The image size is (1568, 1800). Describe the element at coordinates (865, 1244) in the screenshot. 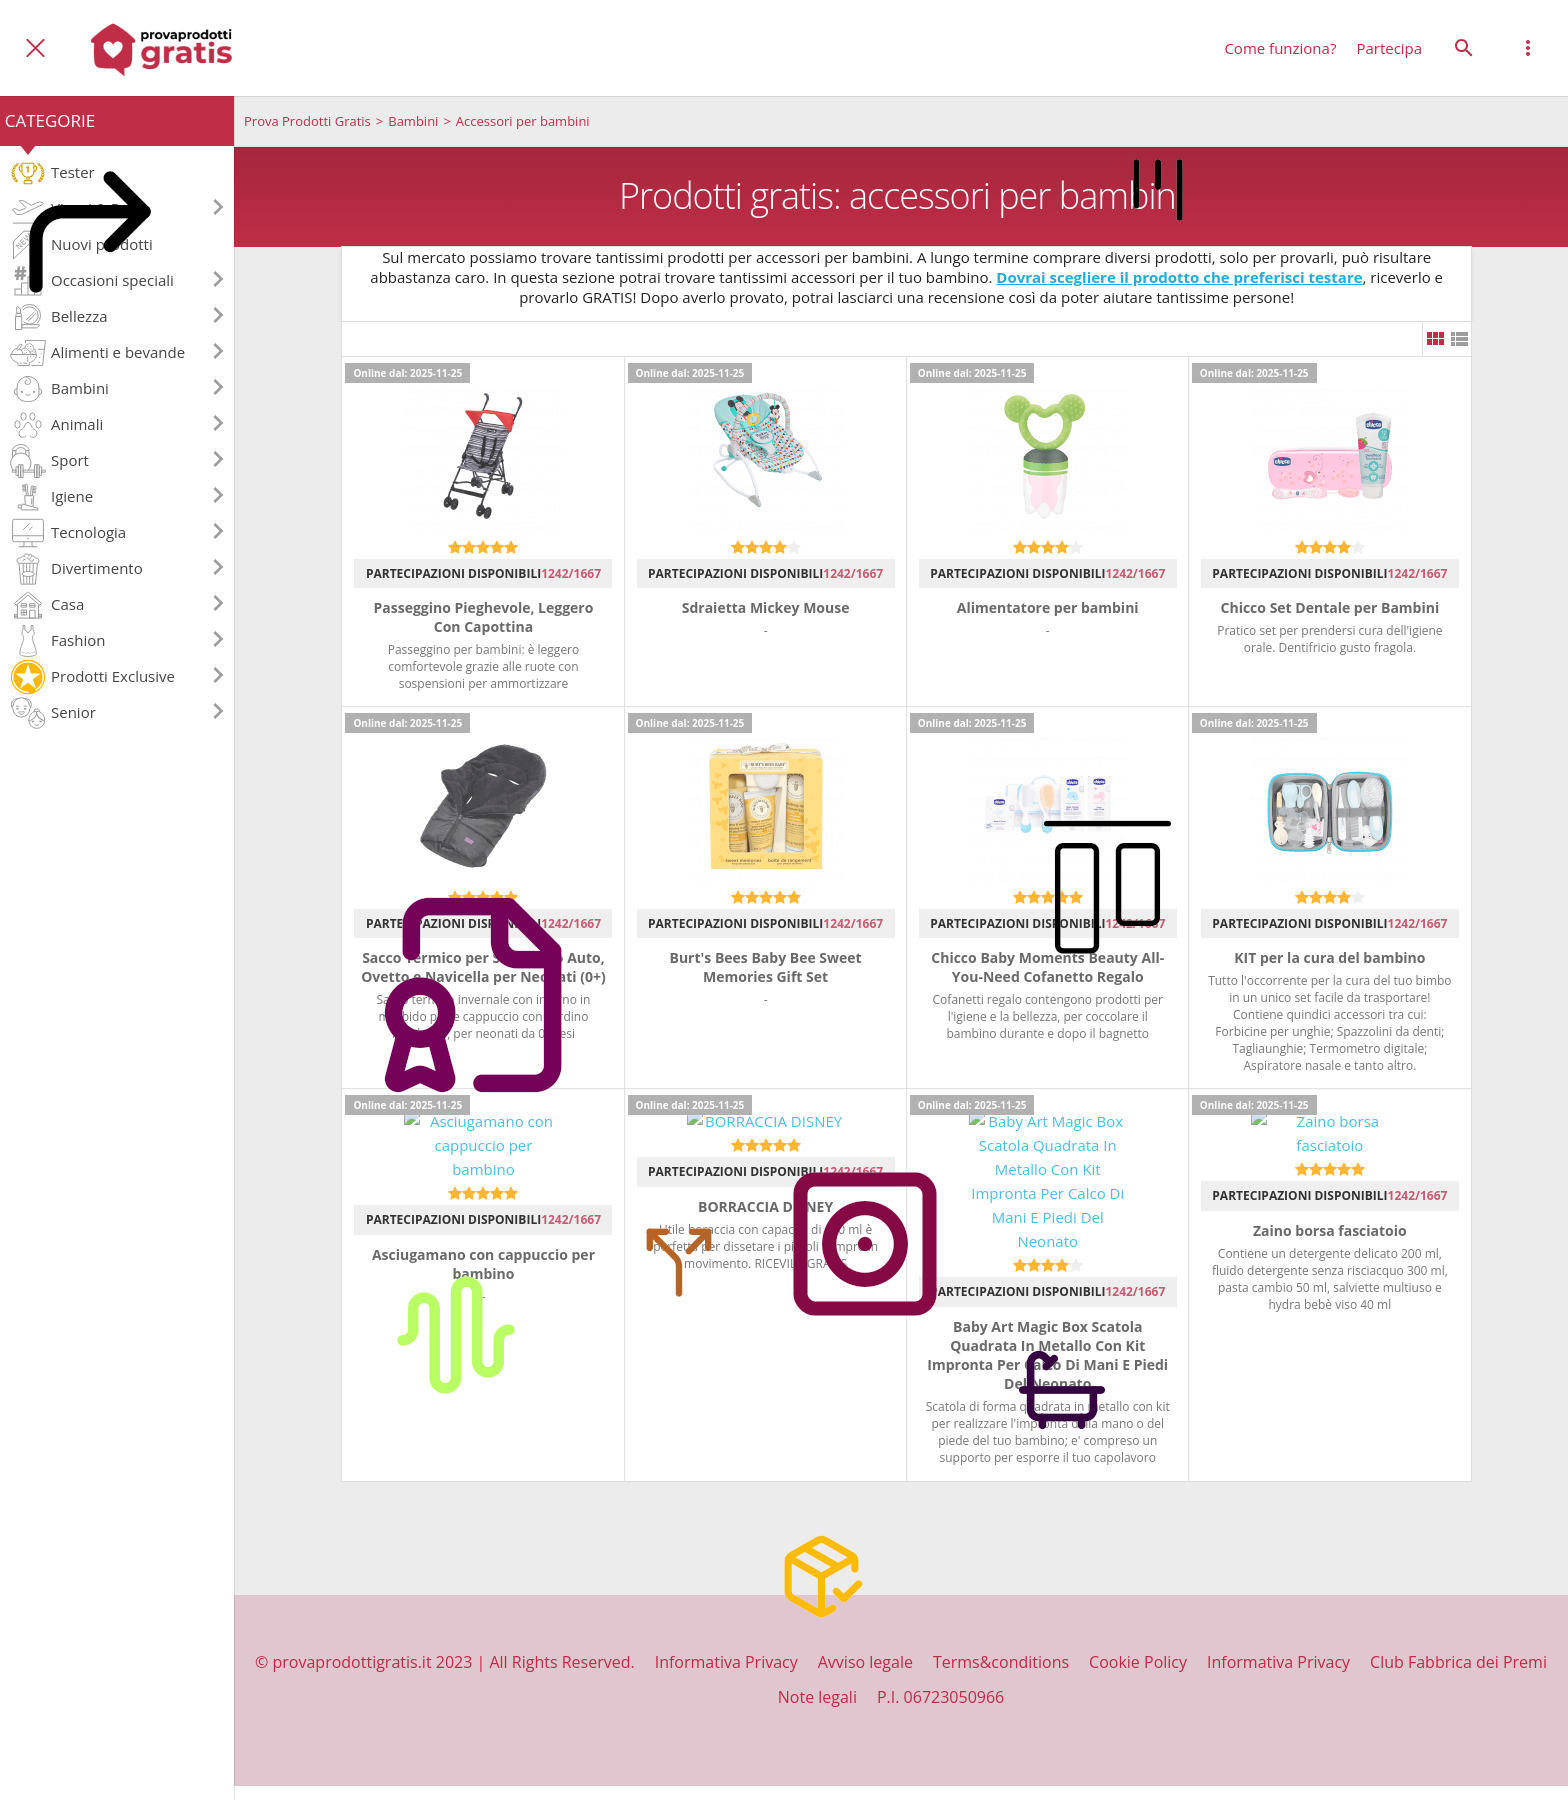

I see `browse music or audio library` at that location.